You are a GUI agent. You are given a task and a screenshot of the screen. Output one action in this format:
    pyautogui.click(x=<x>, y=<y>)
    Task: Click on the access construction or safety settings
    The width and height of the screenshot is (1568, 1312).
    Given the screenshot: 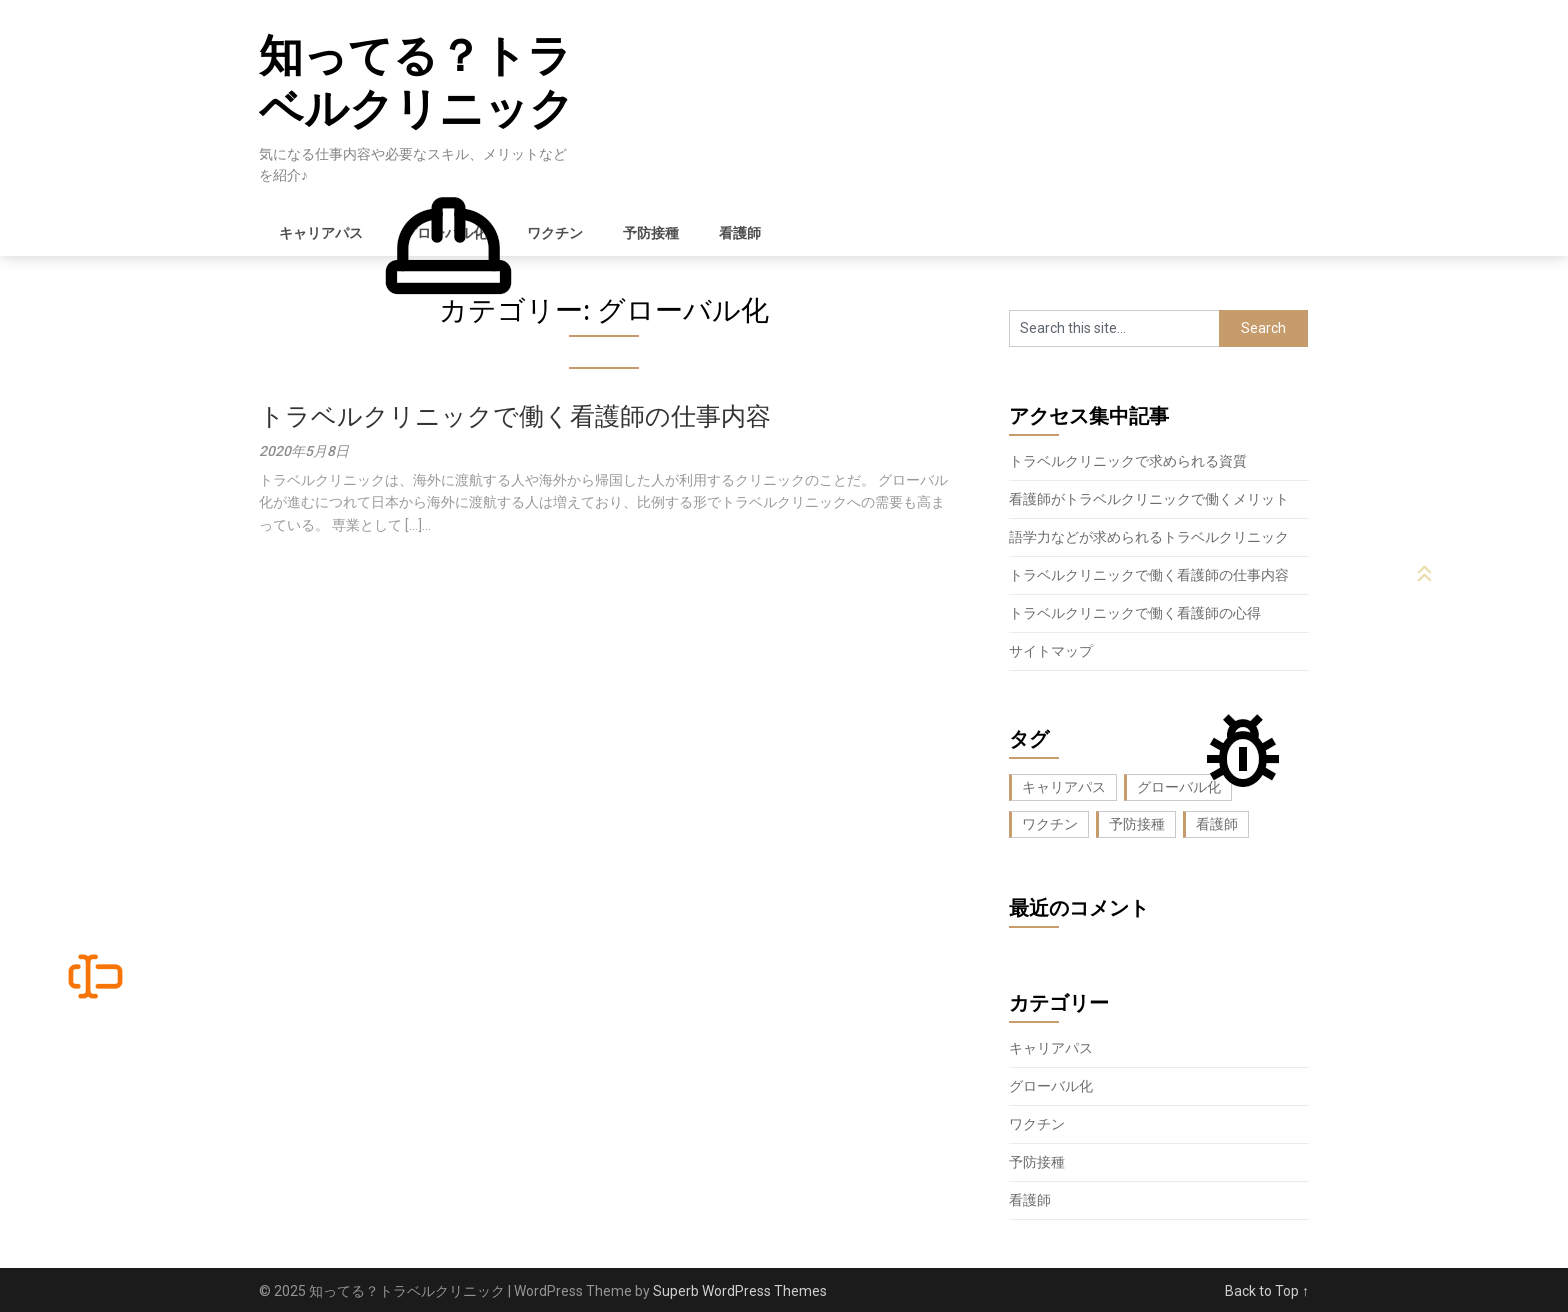 What is the action you would take?
    pyautogui.click(x=448, y=248)
    